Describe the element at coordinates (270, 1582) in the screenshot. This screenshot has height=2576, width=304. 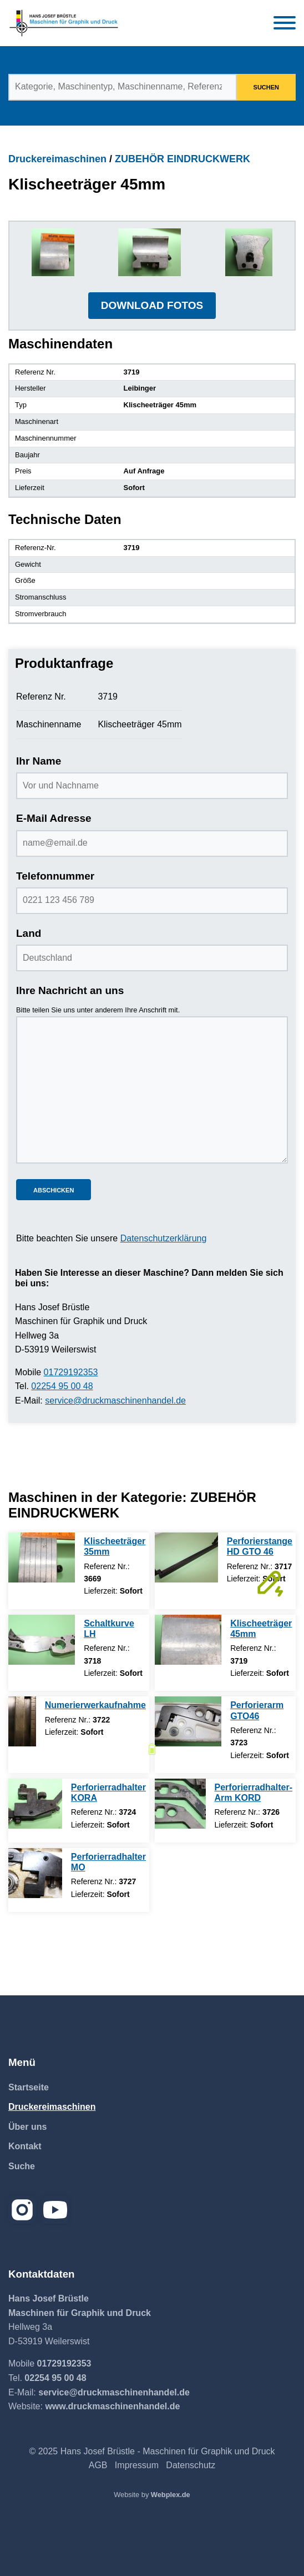
I see `quick edit or instant editing mode` at that location.